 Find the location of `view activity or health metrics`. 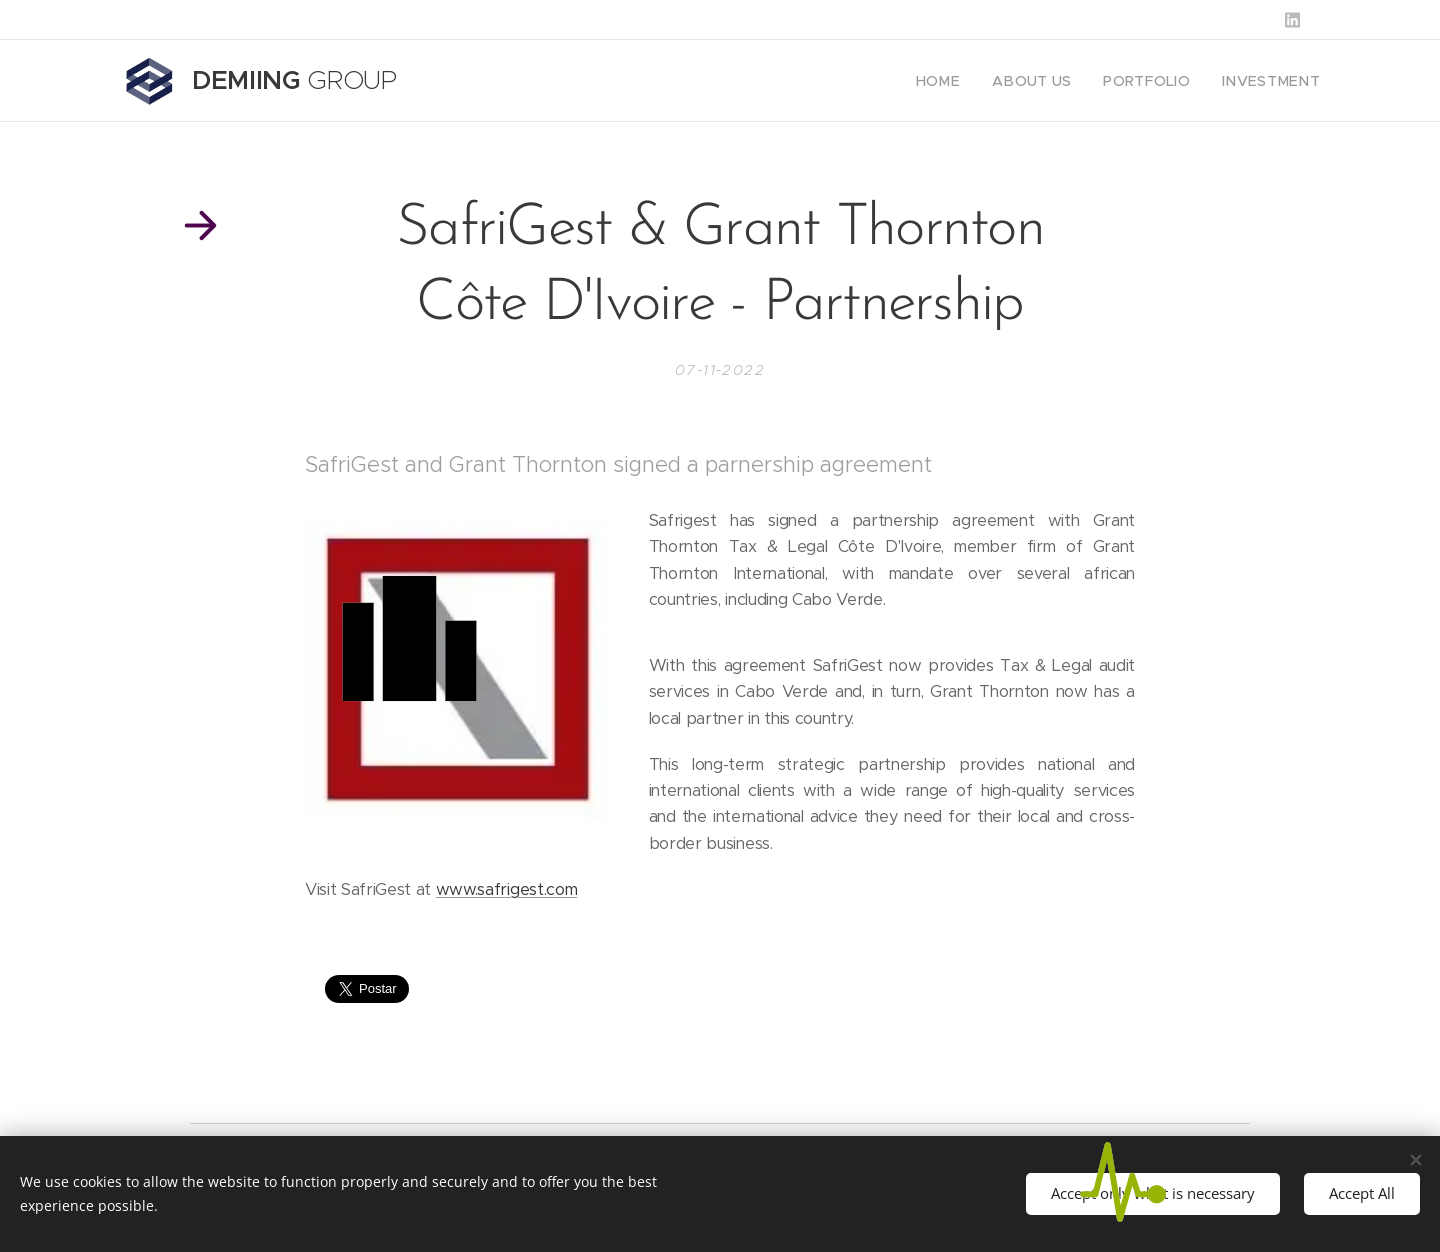

view activity or health metrics is located at coordinates (1123, 1182).